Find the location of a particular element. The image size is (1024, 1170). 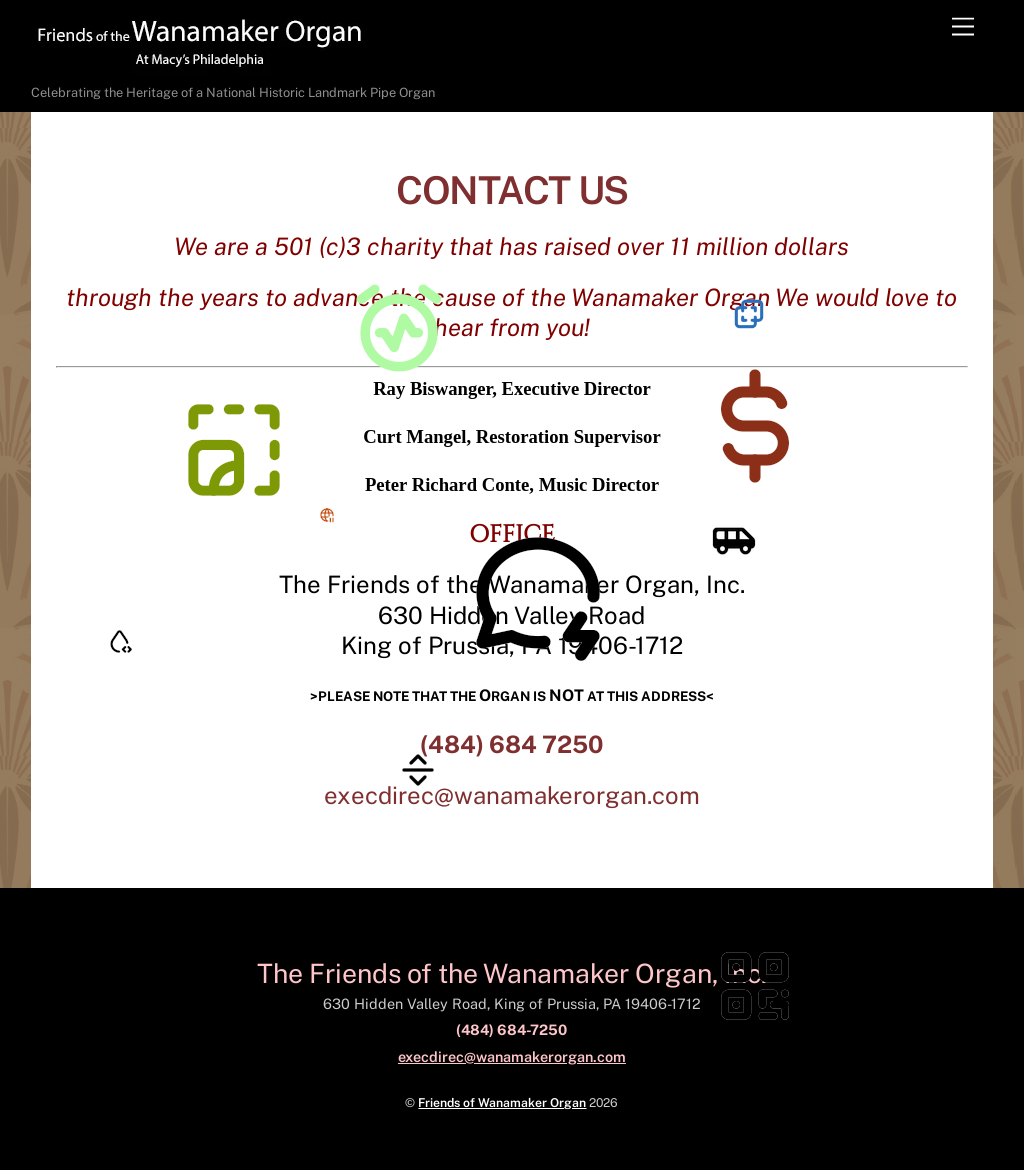

apply layer difference blend mode is located at coordinates (749, 314).